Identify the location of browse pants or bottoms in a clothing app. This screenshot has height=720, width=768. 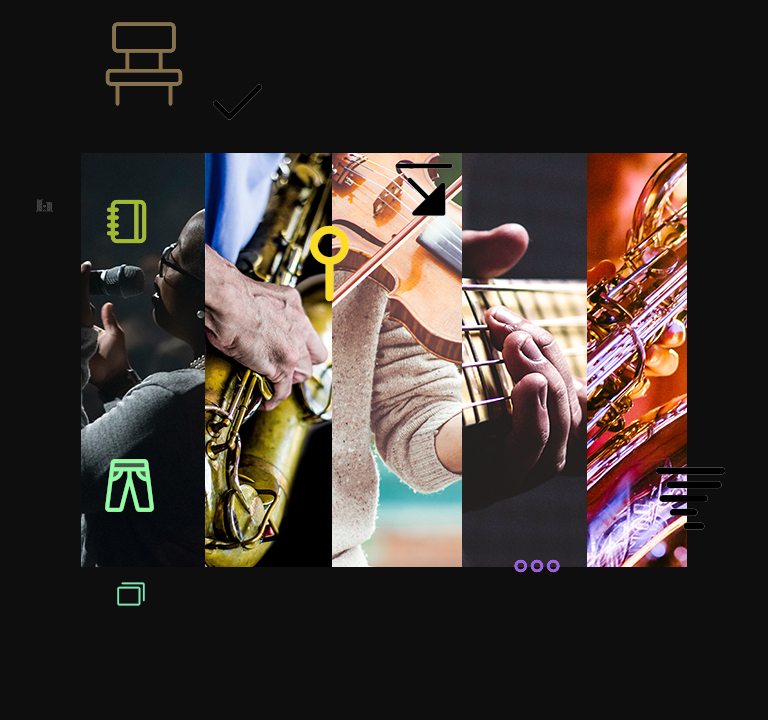
(129, 485).